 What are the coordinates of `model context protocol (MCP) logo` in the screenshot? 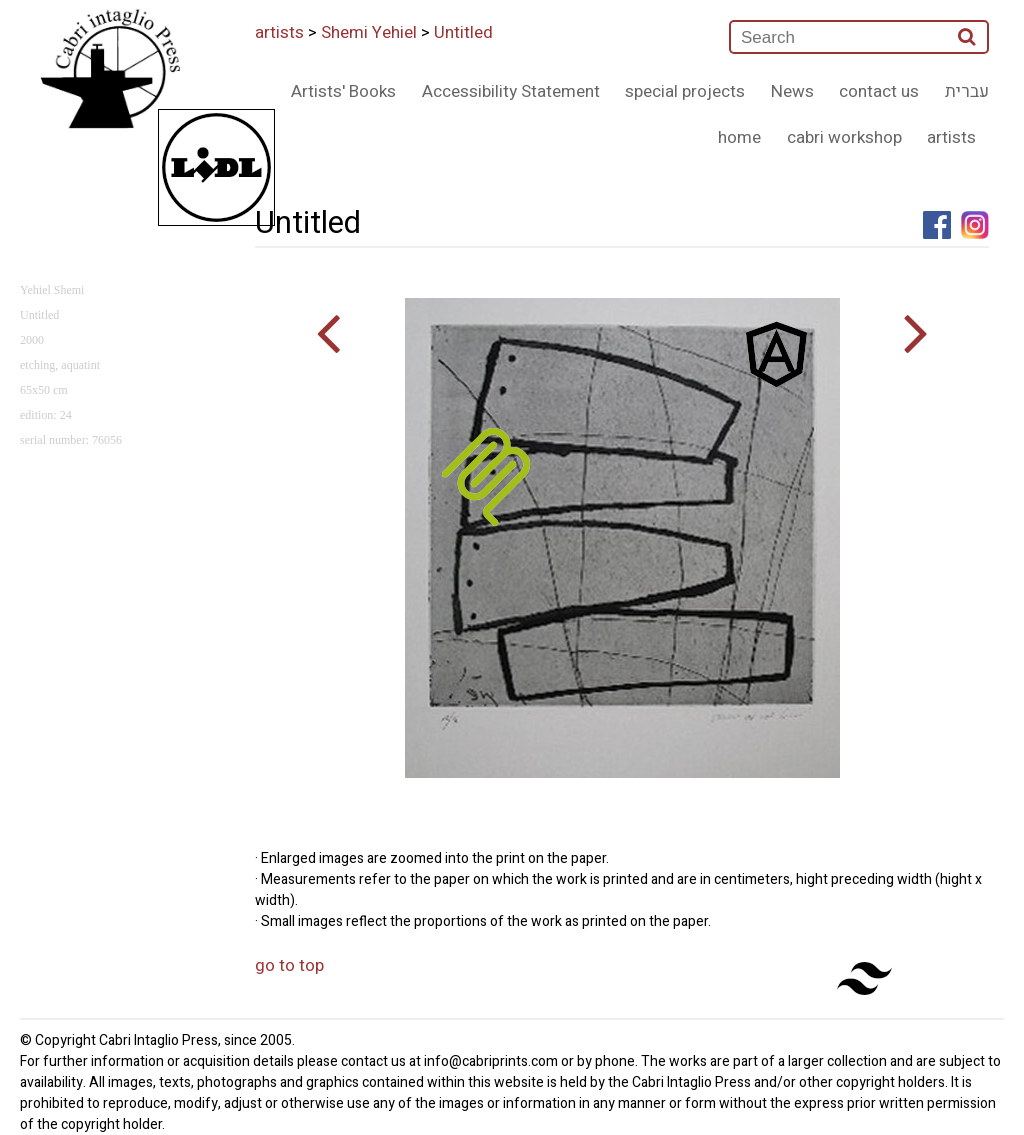 It's located at (486, 477).